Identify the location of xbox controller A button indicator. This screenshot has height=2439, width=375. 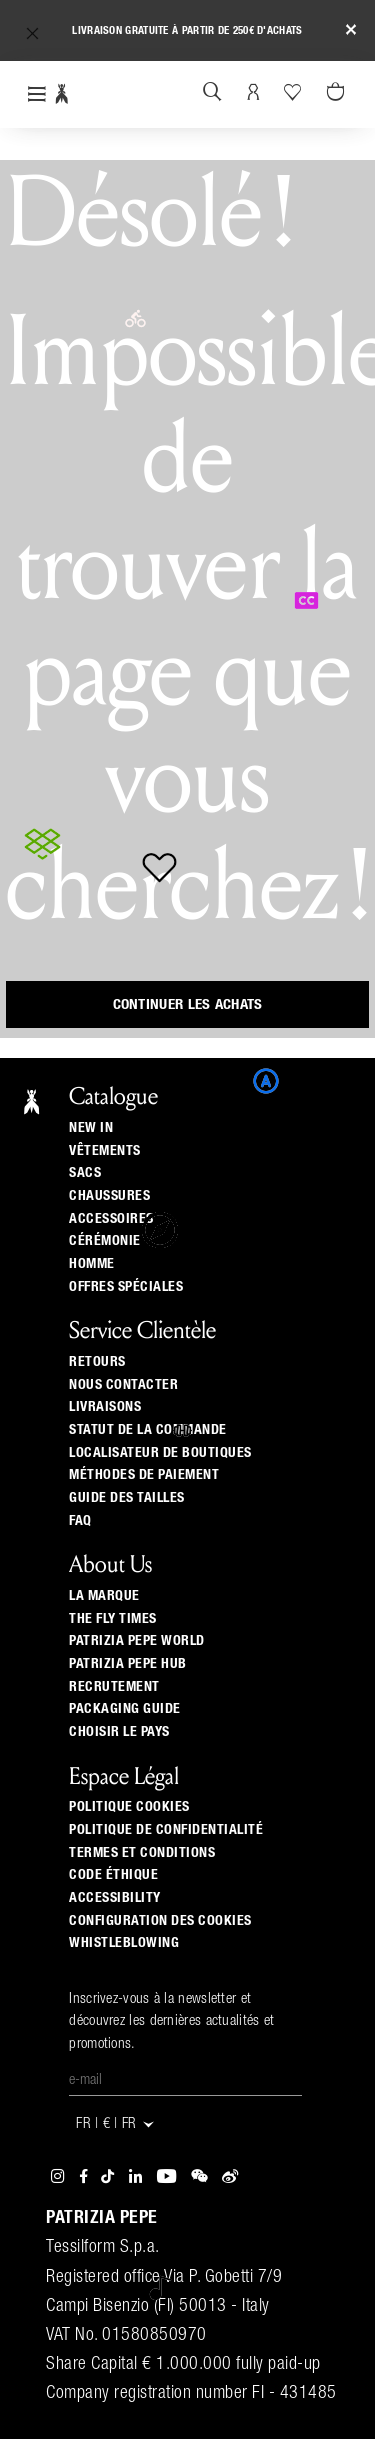
(266, 1081).